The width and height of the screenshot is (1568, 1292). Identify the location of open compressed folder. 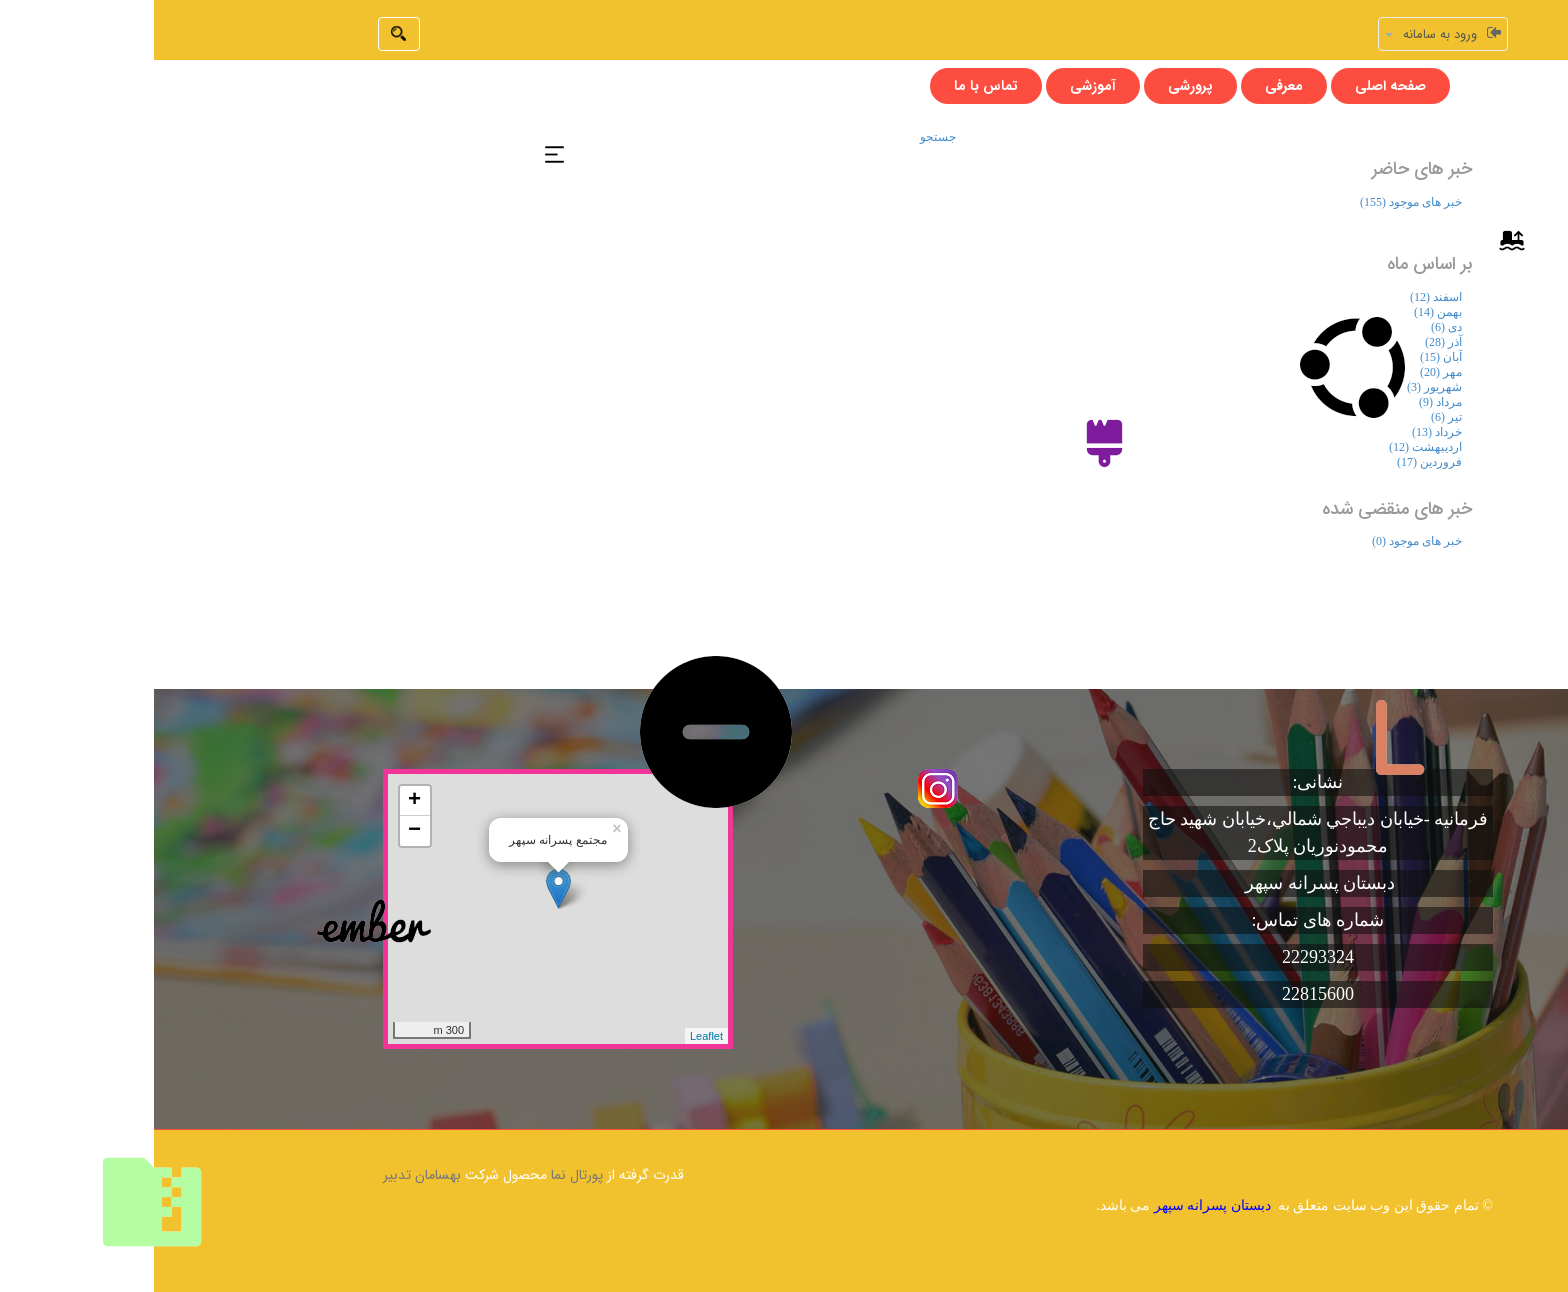
(152, 1202).